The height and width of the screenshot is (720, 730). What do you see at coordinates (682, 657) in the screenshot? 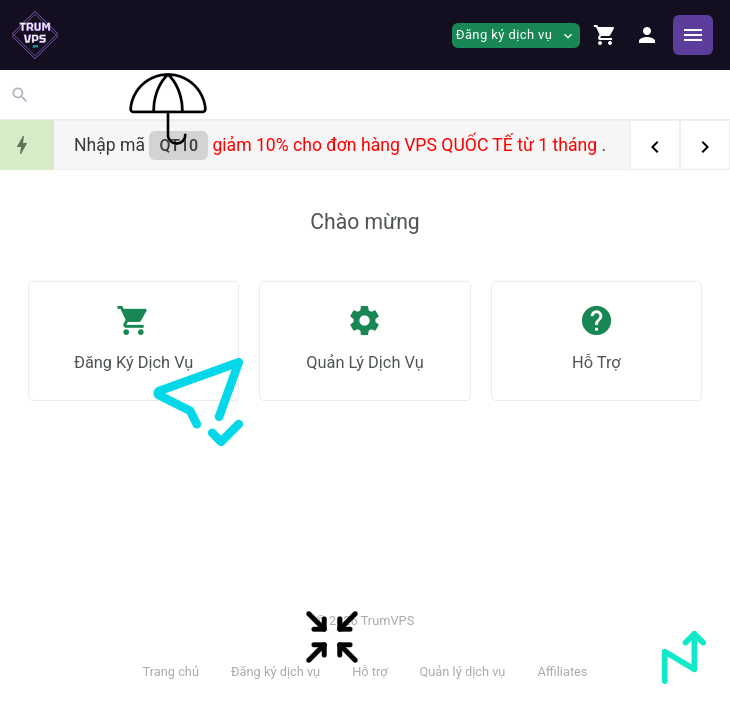
I see `indicates an indirect or alternate route` at bounding box center [682, 657].